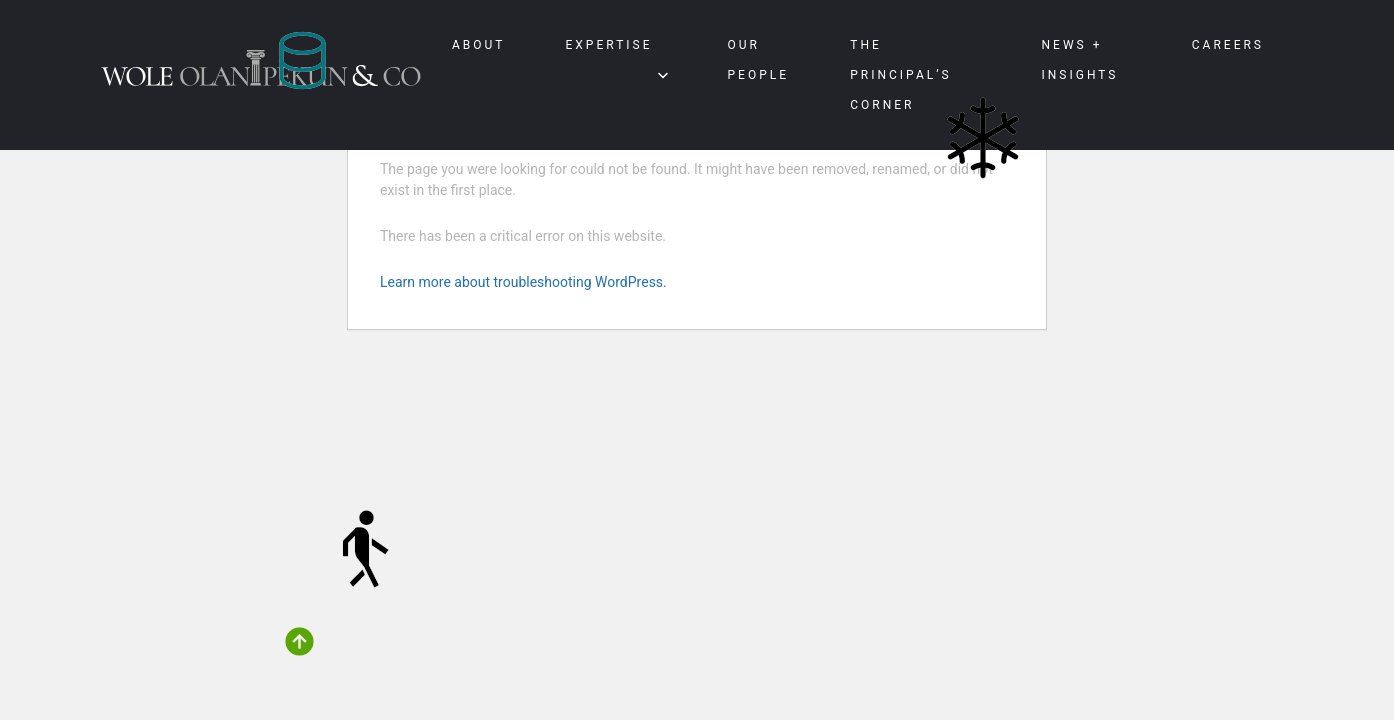 This screenshot has height=720, width=1394. What do you see at coordinates (366, 548) in the screenshot?
I see `get walking directions` at bounding box center [366, 548].